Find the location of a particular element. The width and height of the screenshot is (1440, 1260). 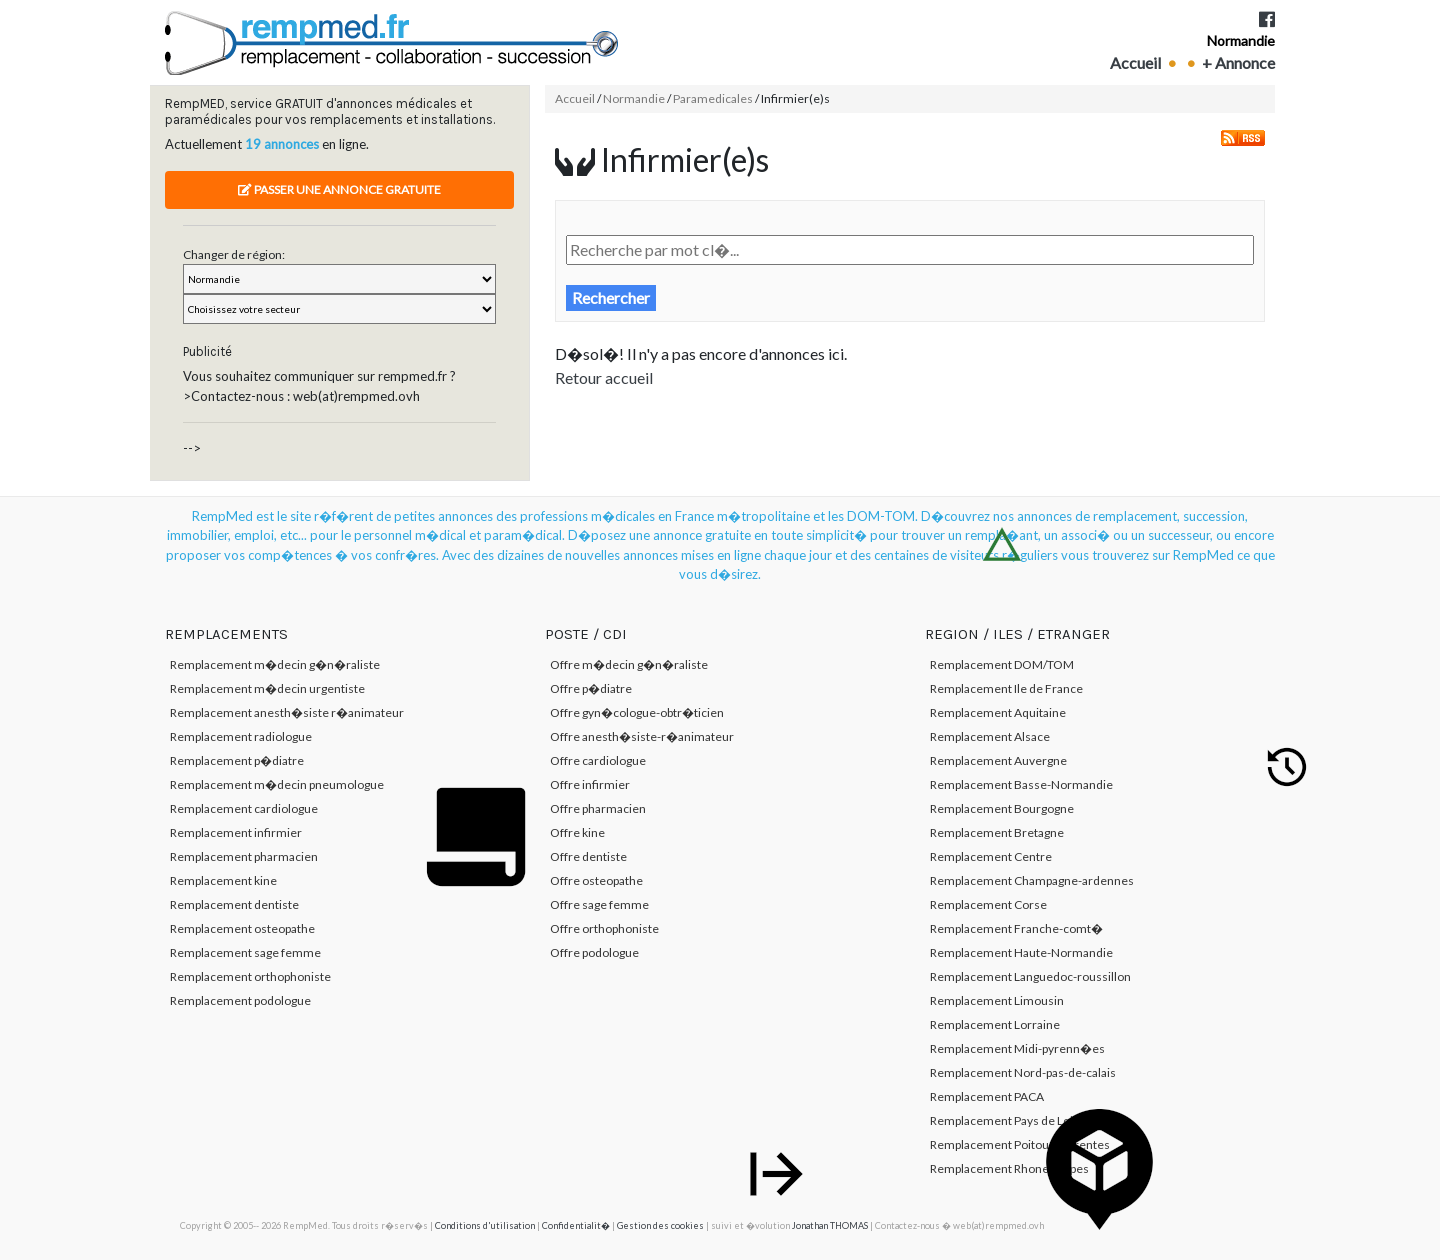

expand panel to the right is located at coordinates (775, 1174).